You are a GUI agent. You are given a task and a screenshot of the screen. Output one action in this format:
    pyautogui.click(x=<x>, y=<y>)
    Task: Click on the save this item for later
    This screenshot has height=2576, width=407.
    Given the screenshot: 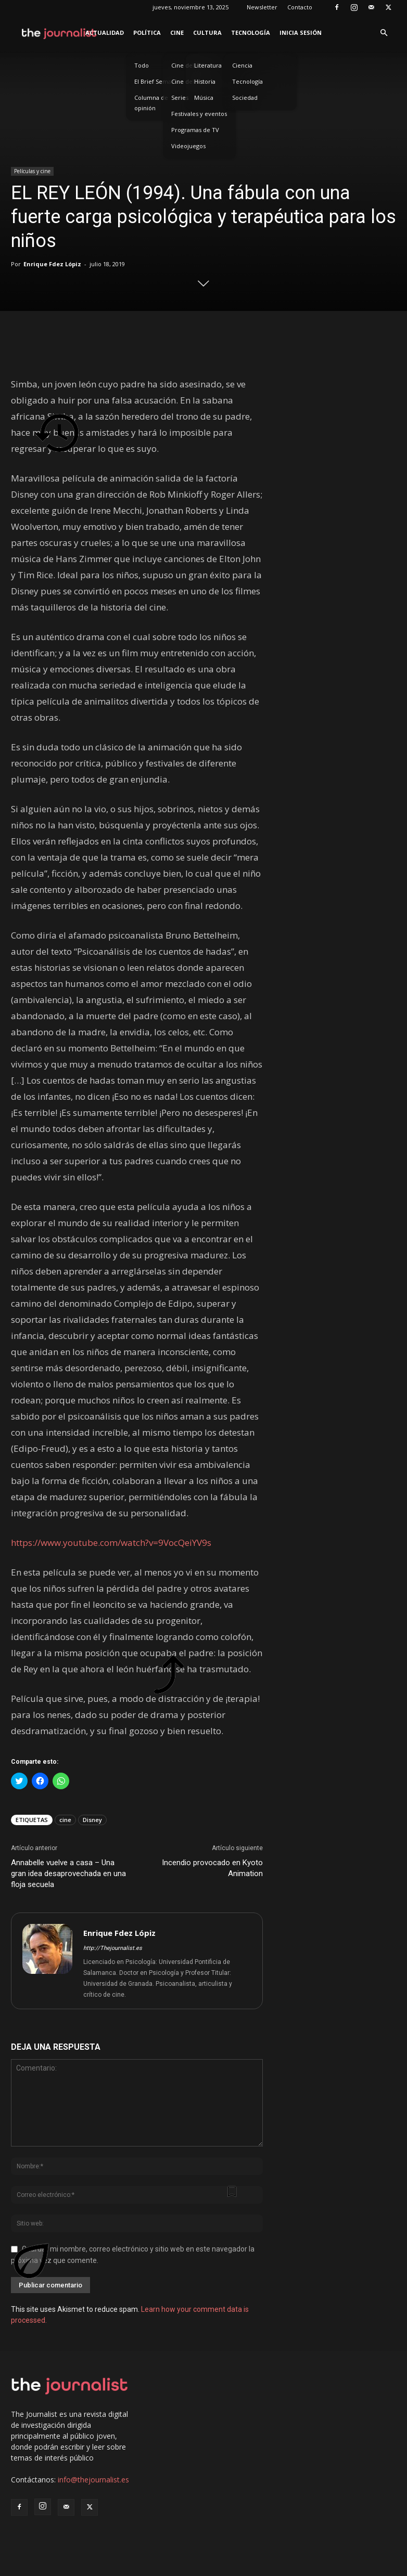 What is the action you would take?
    pyautogui.click(x=232, y=2191)
    